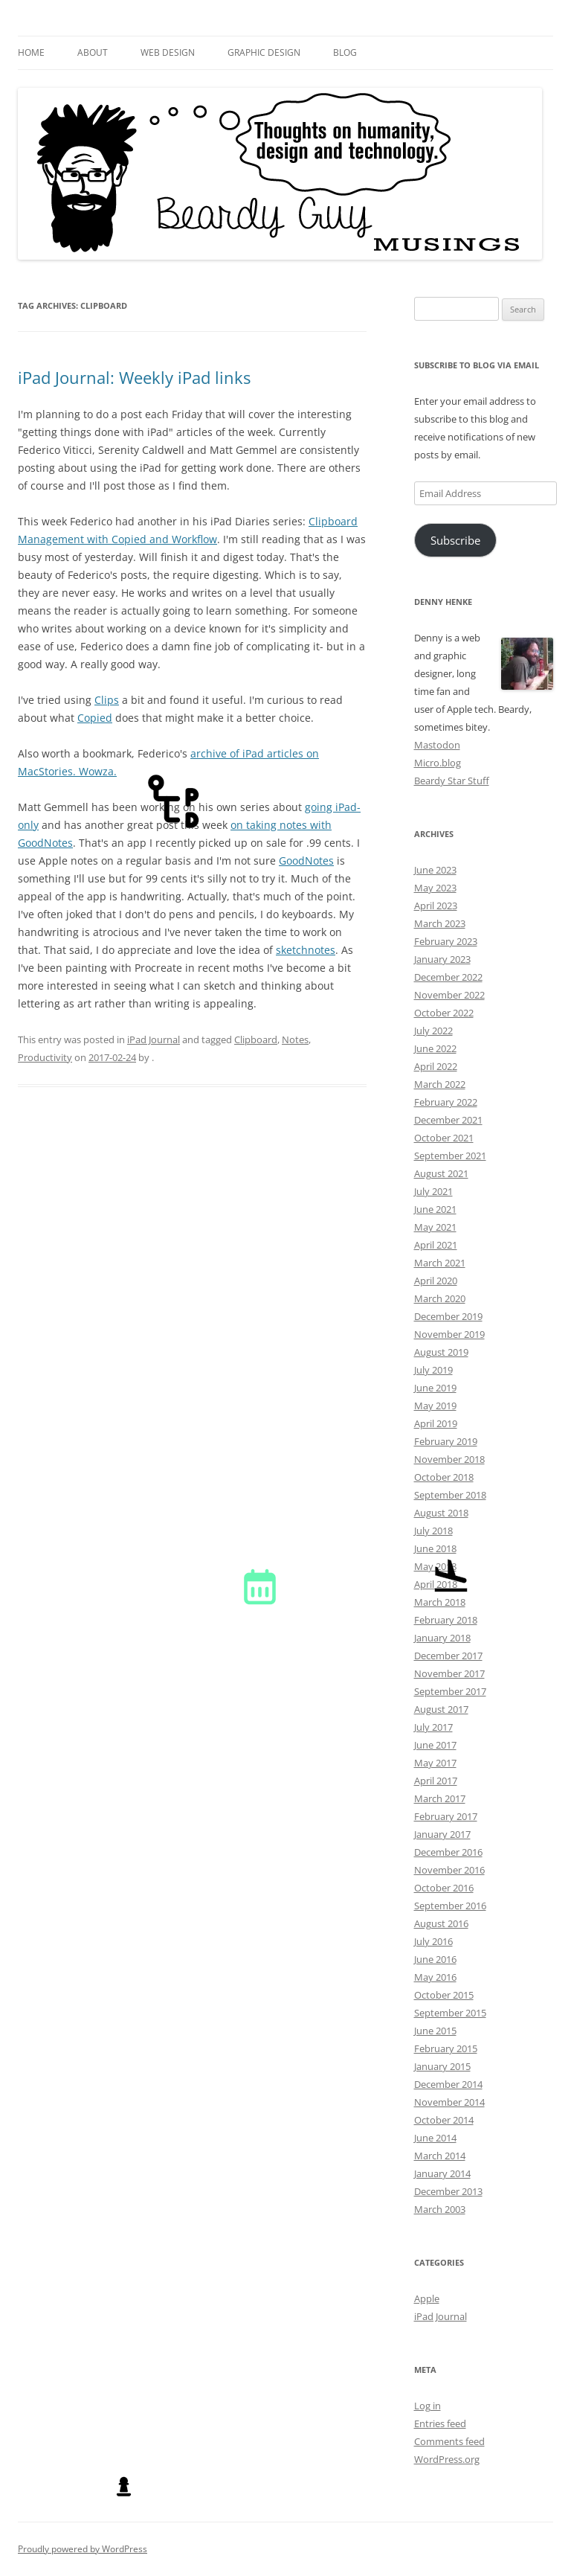  Describe the element at coordinates (123, 2487) in the screenshot. I see `play chess or access chess game` at that location.